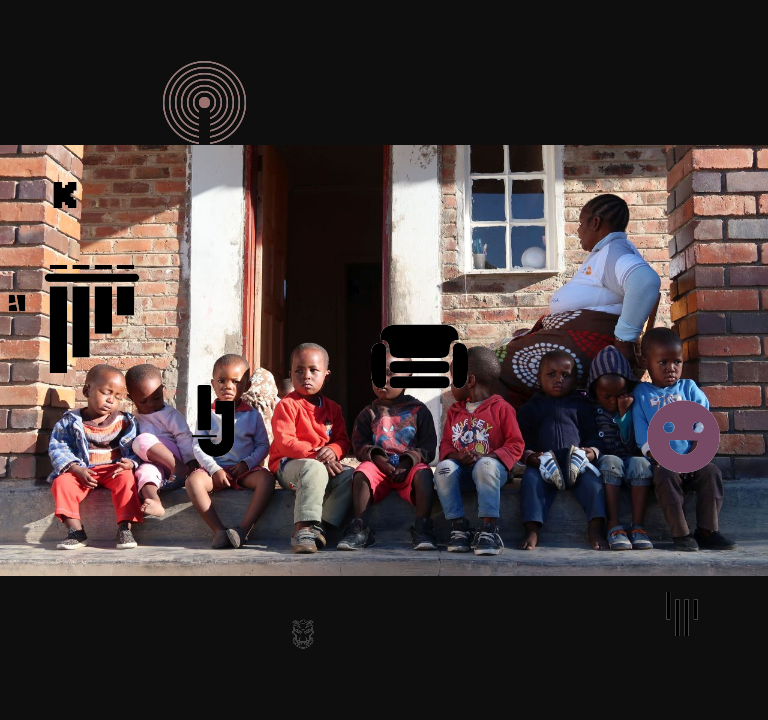 The image size is (768, 720). I want to click on apache couchdb database service, so click(419, 356).